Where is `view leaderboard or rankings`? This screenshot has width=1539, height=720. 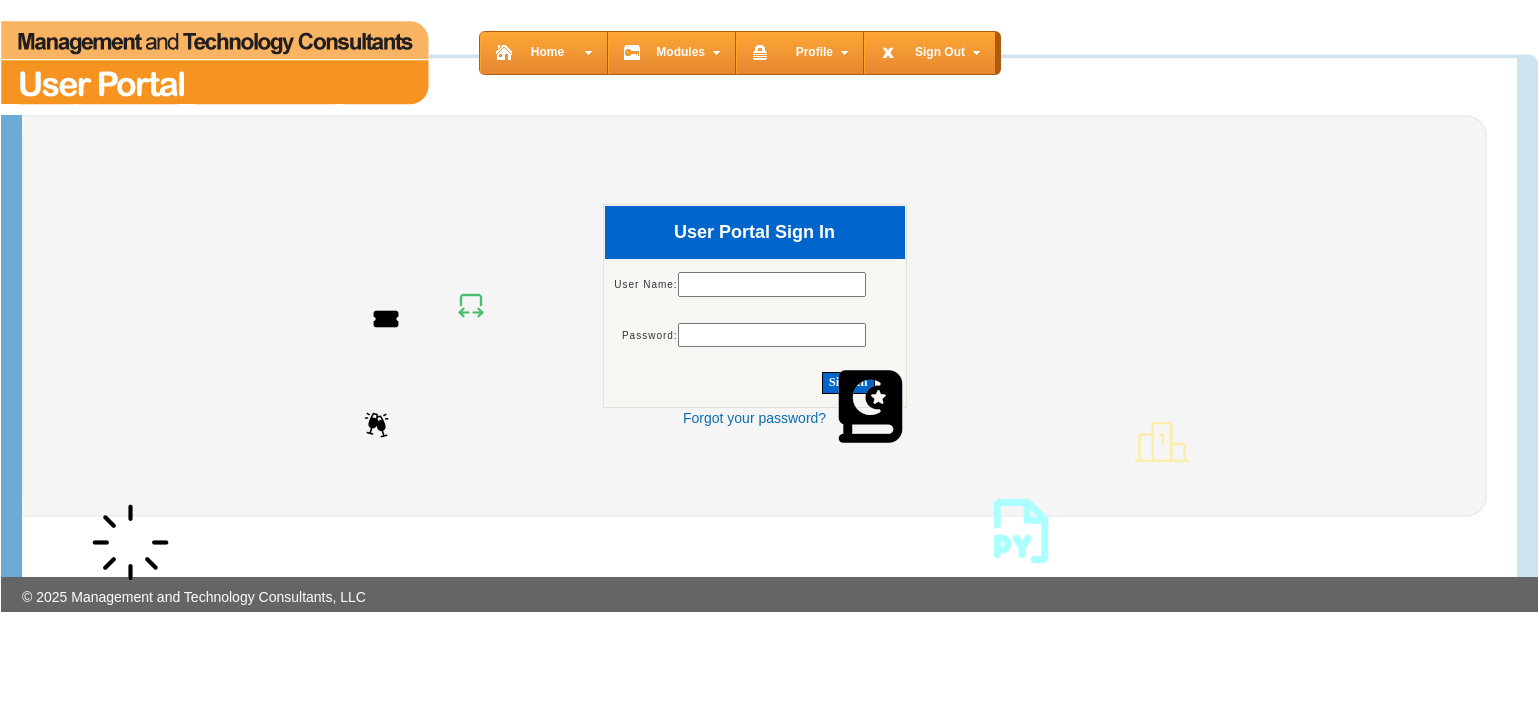
view leaderboard or rankings is located at coordinates (1162, 442).